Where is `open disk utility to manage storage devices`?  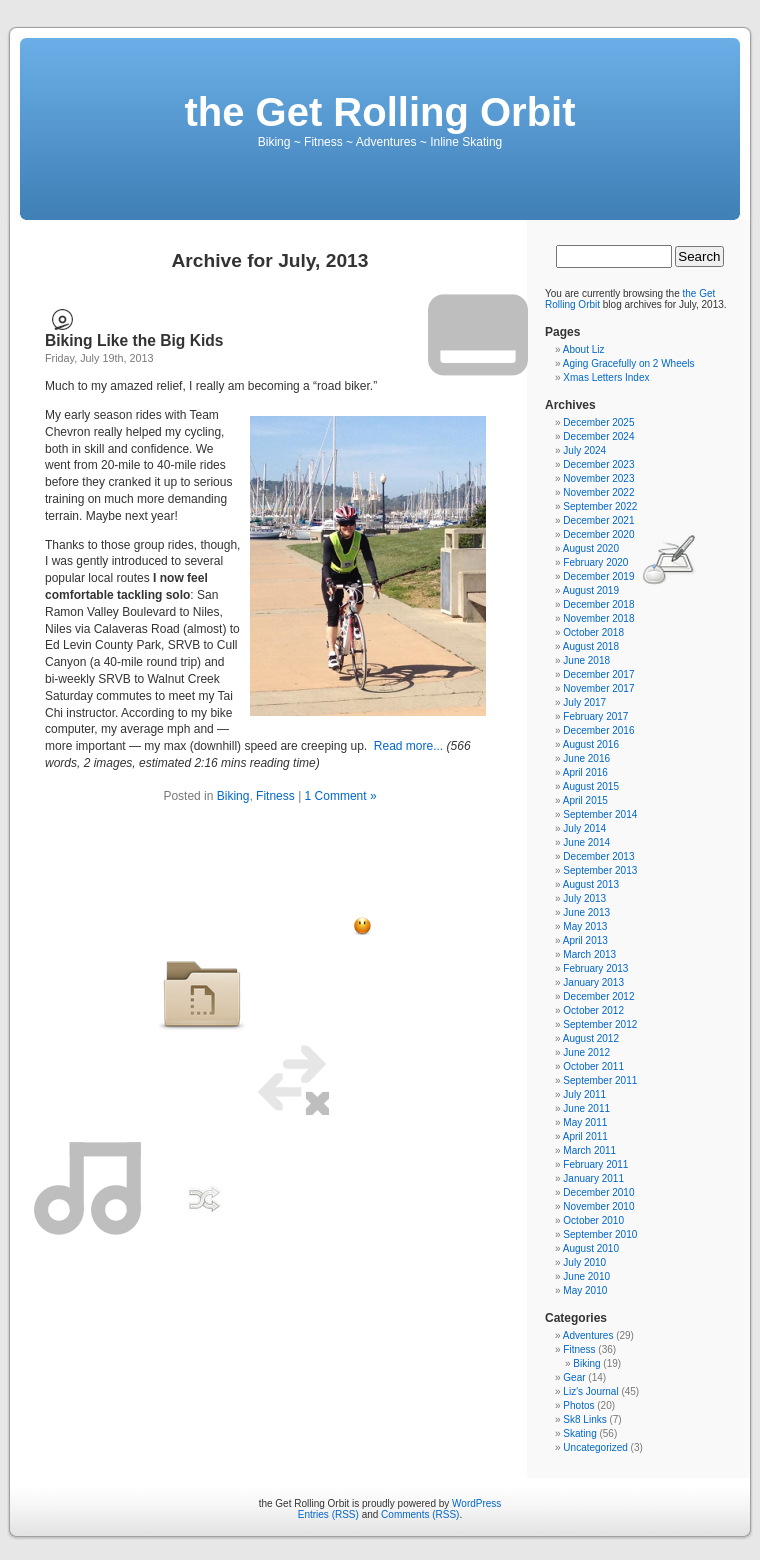
open disk utility to manage storage devices is located at coordinates (62, 319).